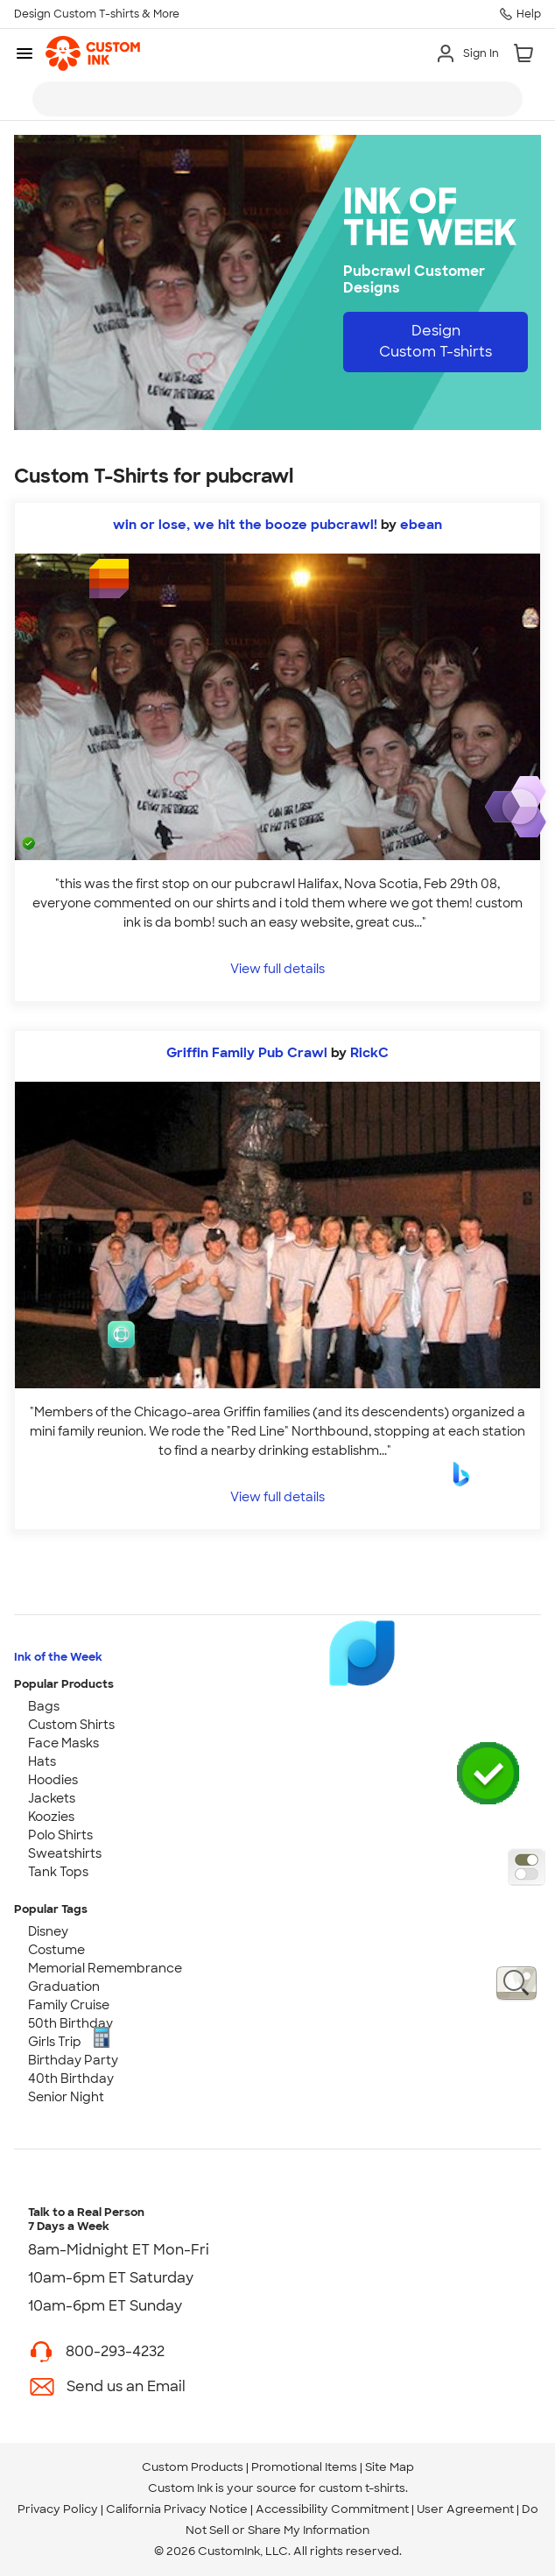 This screenshot has height=2576, width=555. What do you see at coordinates (121, 1334) in the screenshot?
I see `open the help center` at bounding box center [121, 1334].